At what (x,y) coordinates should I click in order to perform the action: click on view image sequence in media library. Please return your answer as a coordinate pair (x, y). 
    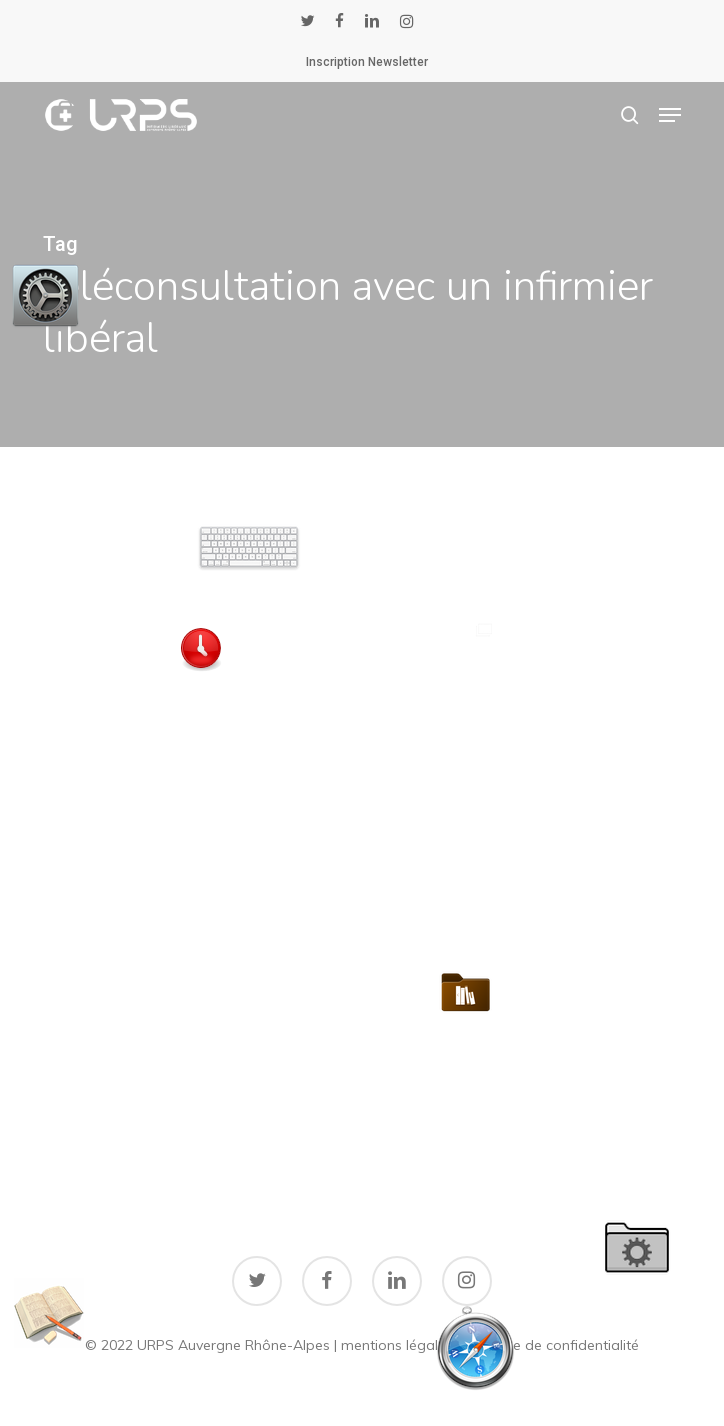
    Looking at the image, I should click on (484, 630).